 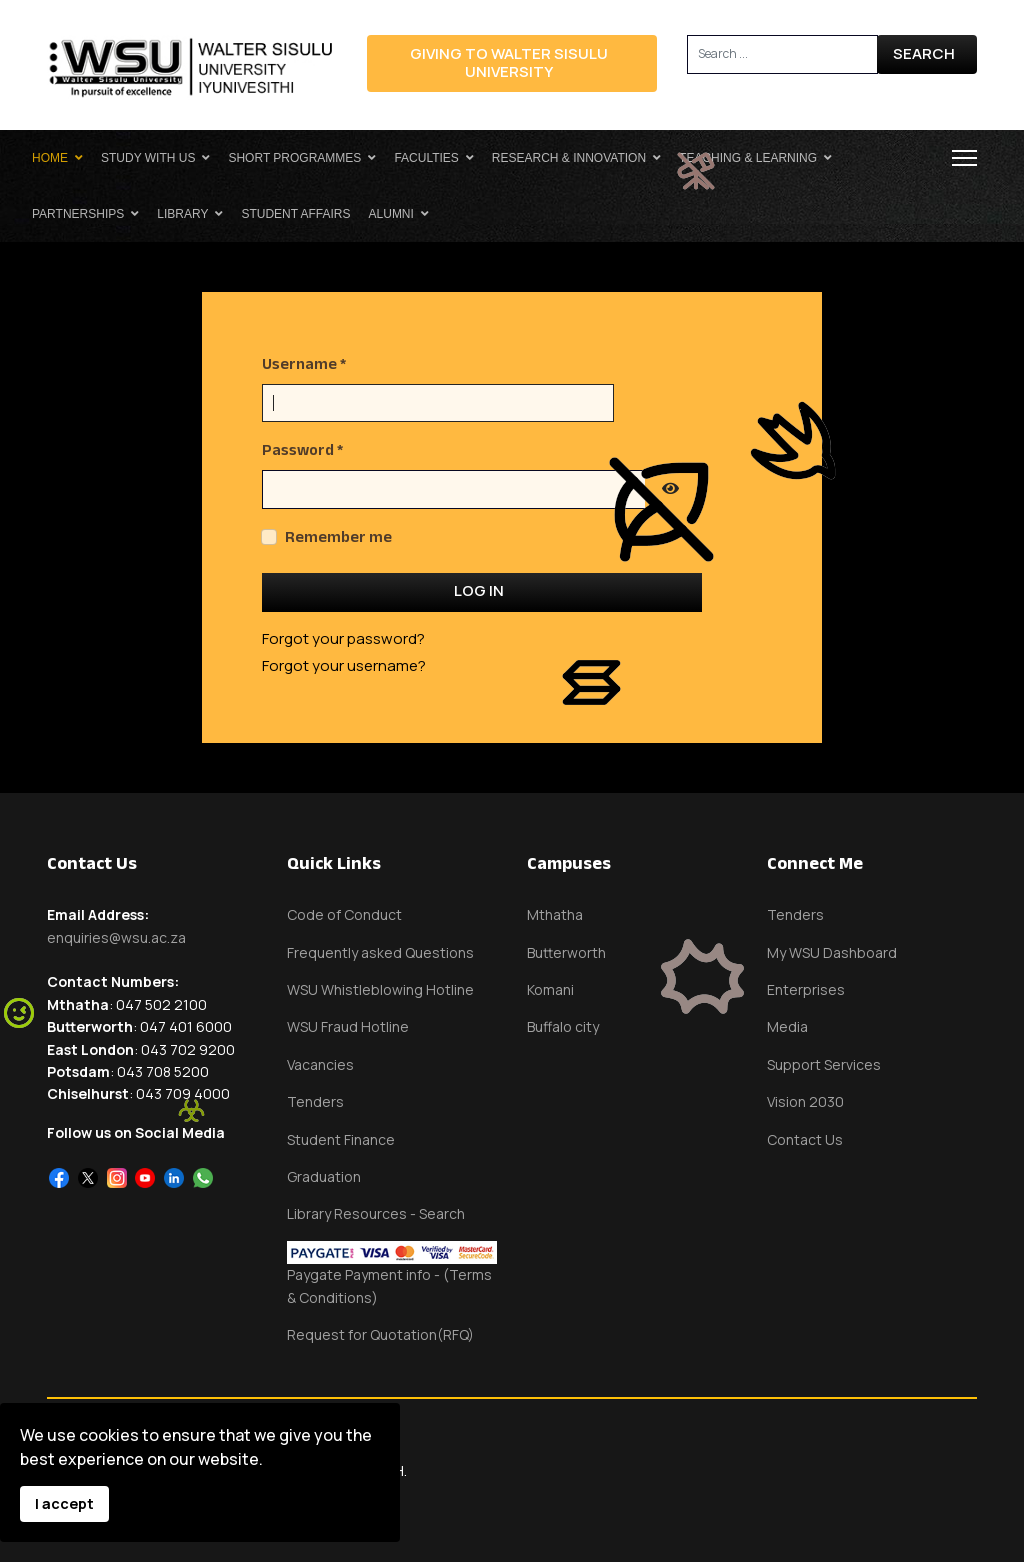 What do you see at coordinates (661, 509) in the screenshot?
I see `disable eco mode or power saving` at bounding box center [661, 509].